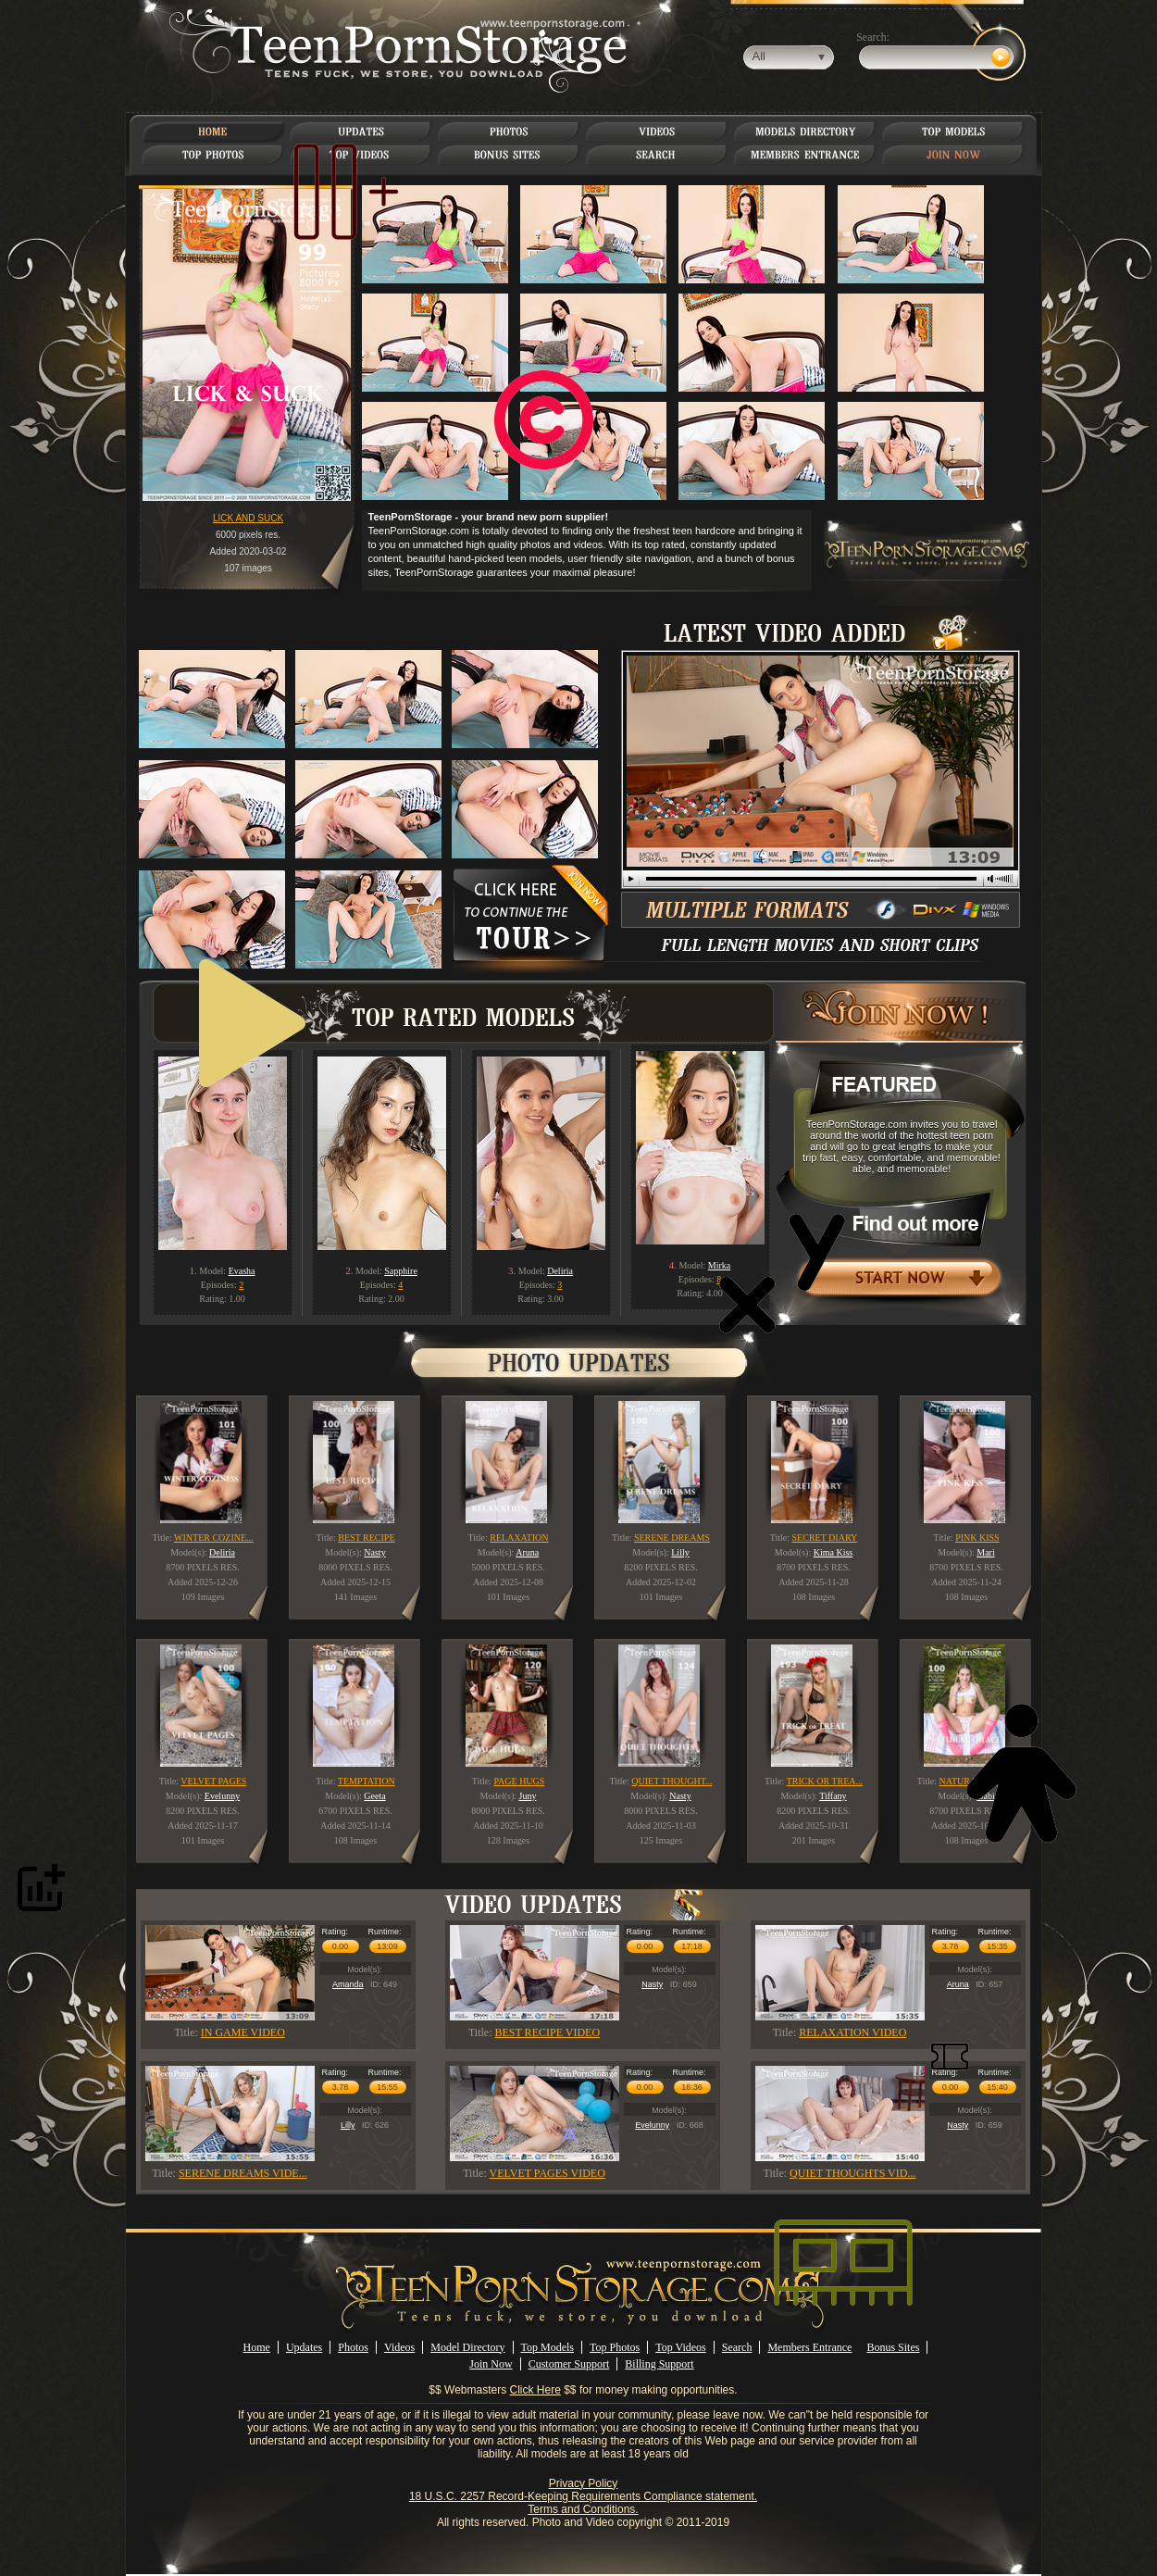 The width and height of the screenshot is (1157, 2576). What do you see at coordinates (950, 2057) in the screenshot?
I see `view your tickets or passes` at bounding box center [950, 2057].